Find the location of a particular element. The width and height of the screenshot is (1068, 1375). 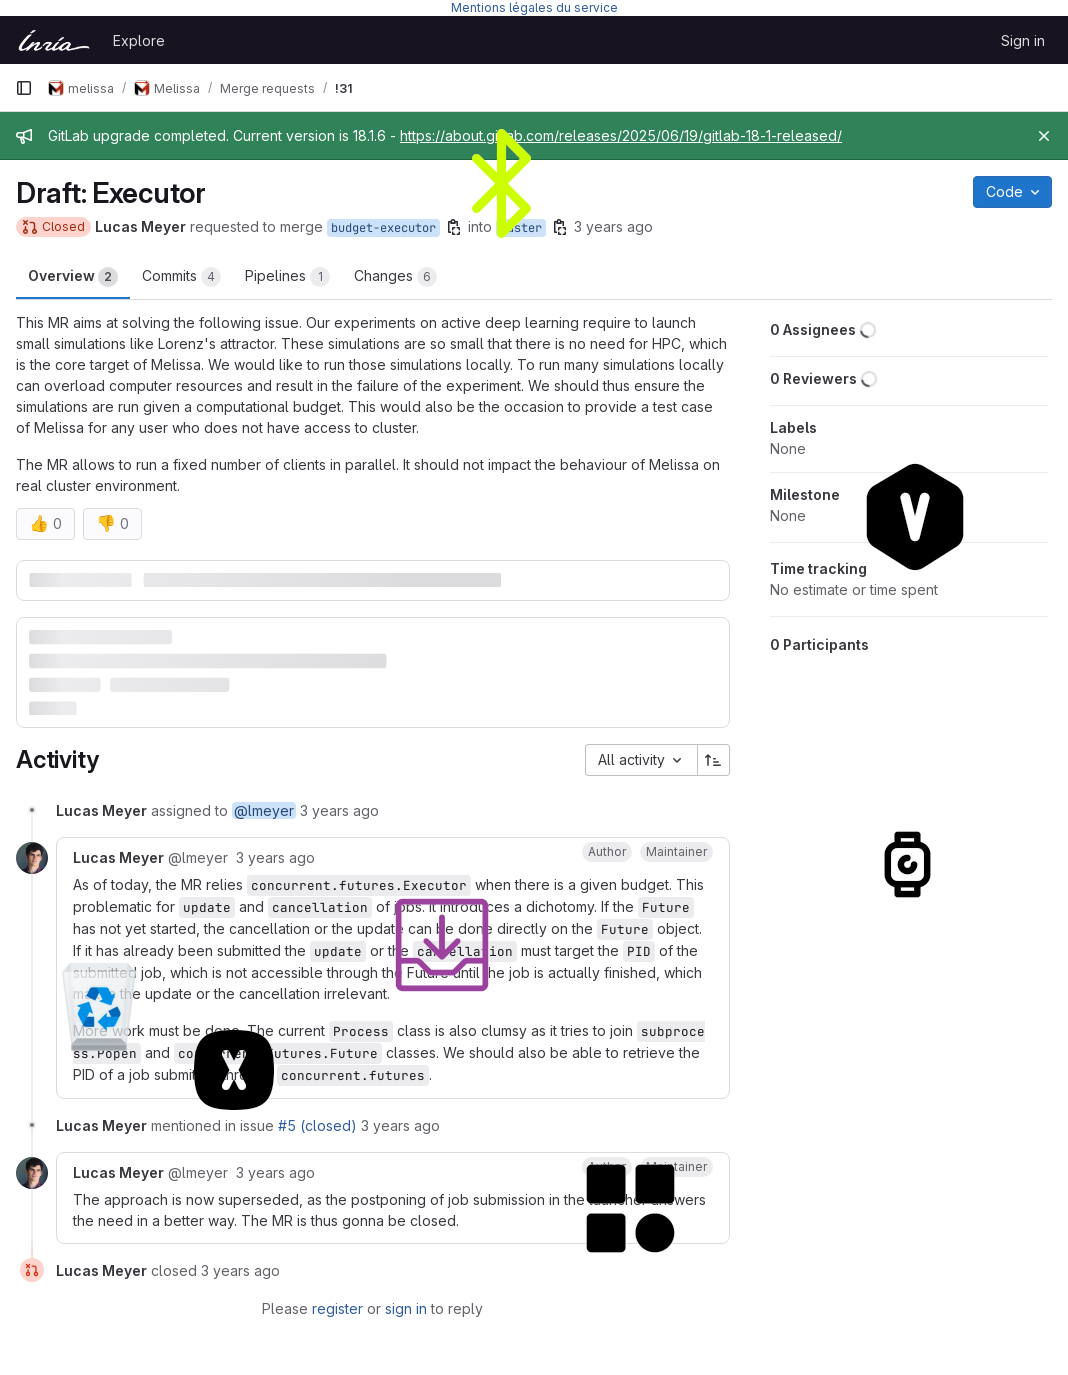

indicates version or variant selection is located at coordinates (915, 517).